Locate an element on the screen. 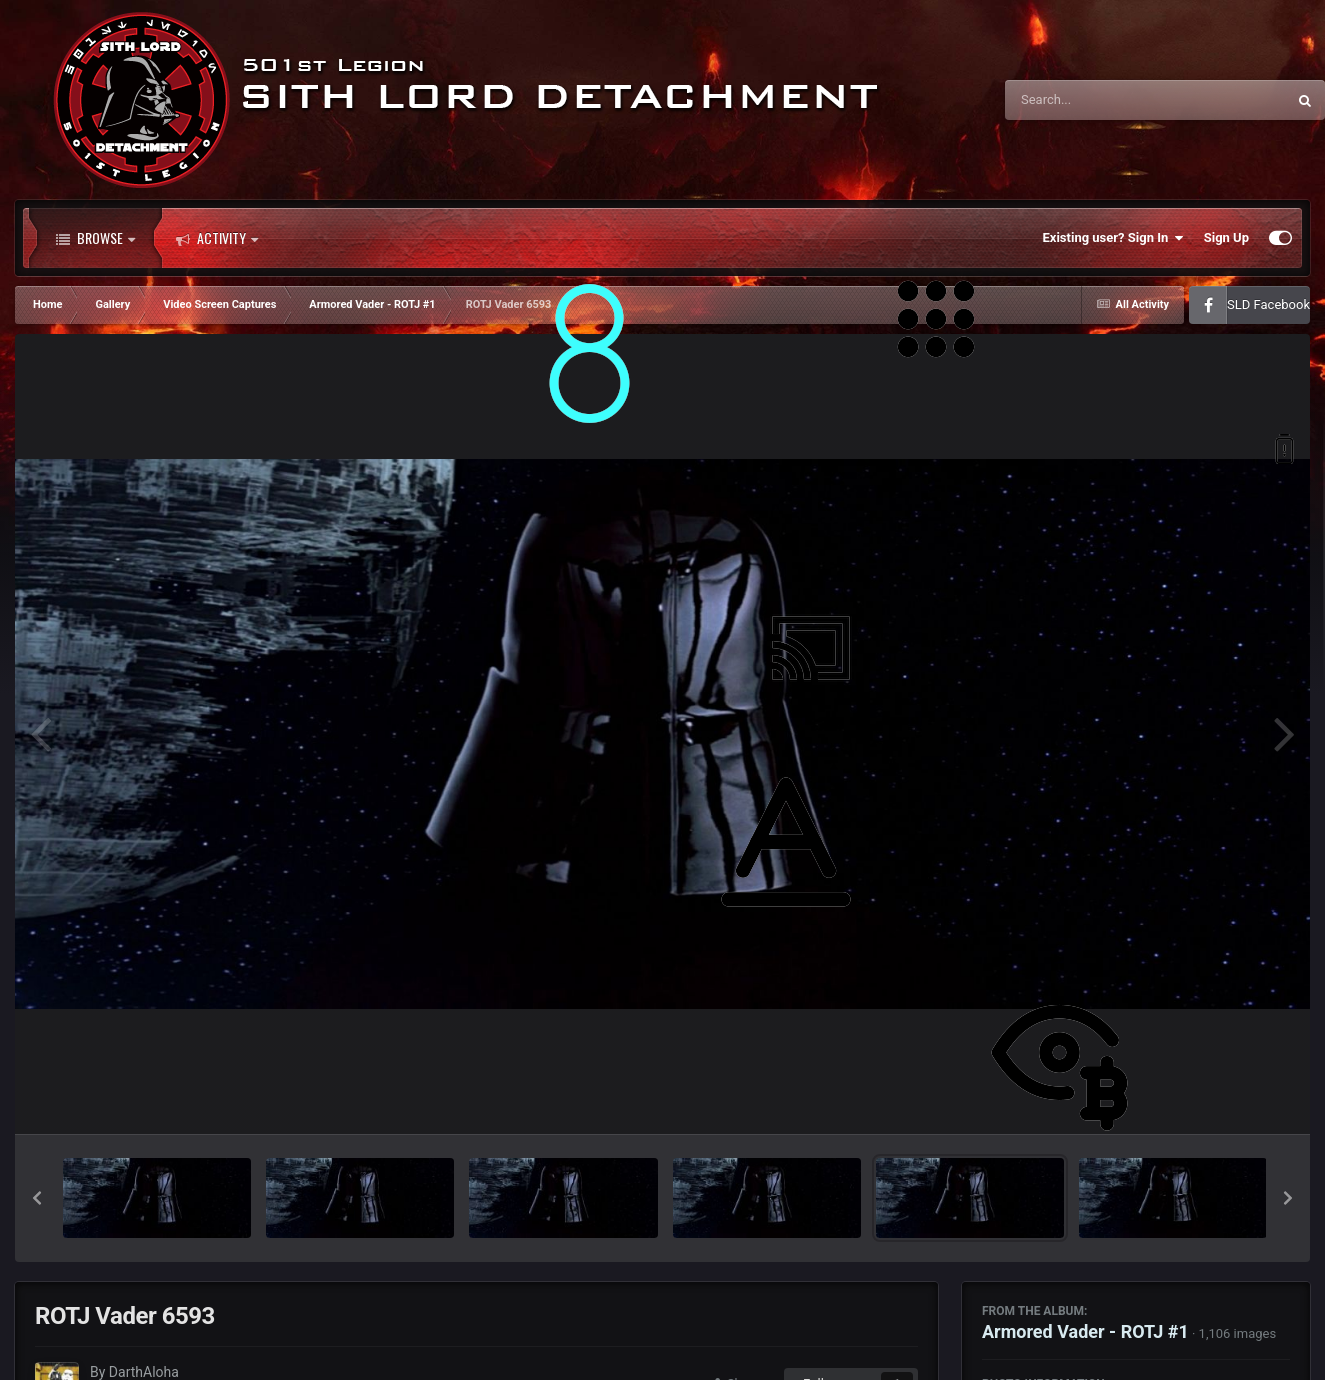  indicates the number eight in a list or sequence is located at coordinates (589, 353).